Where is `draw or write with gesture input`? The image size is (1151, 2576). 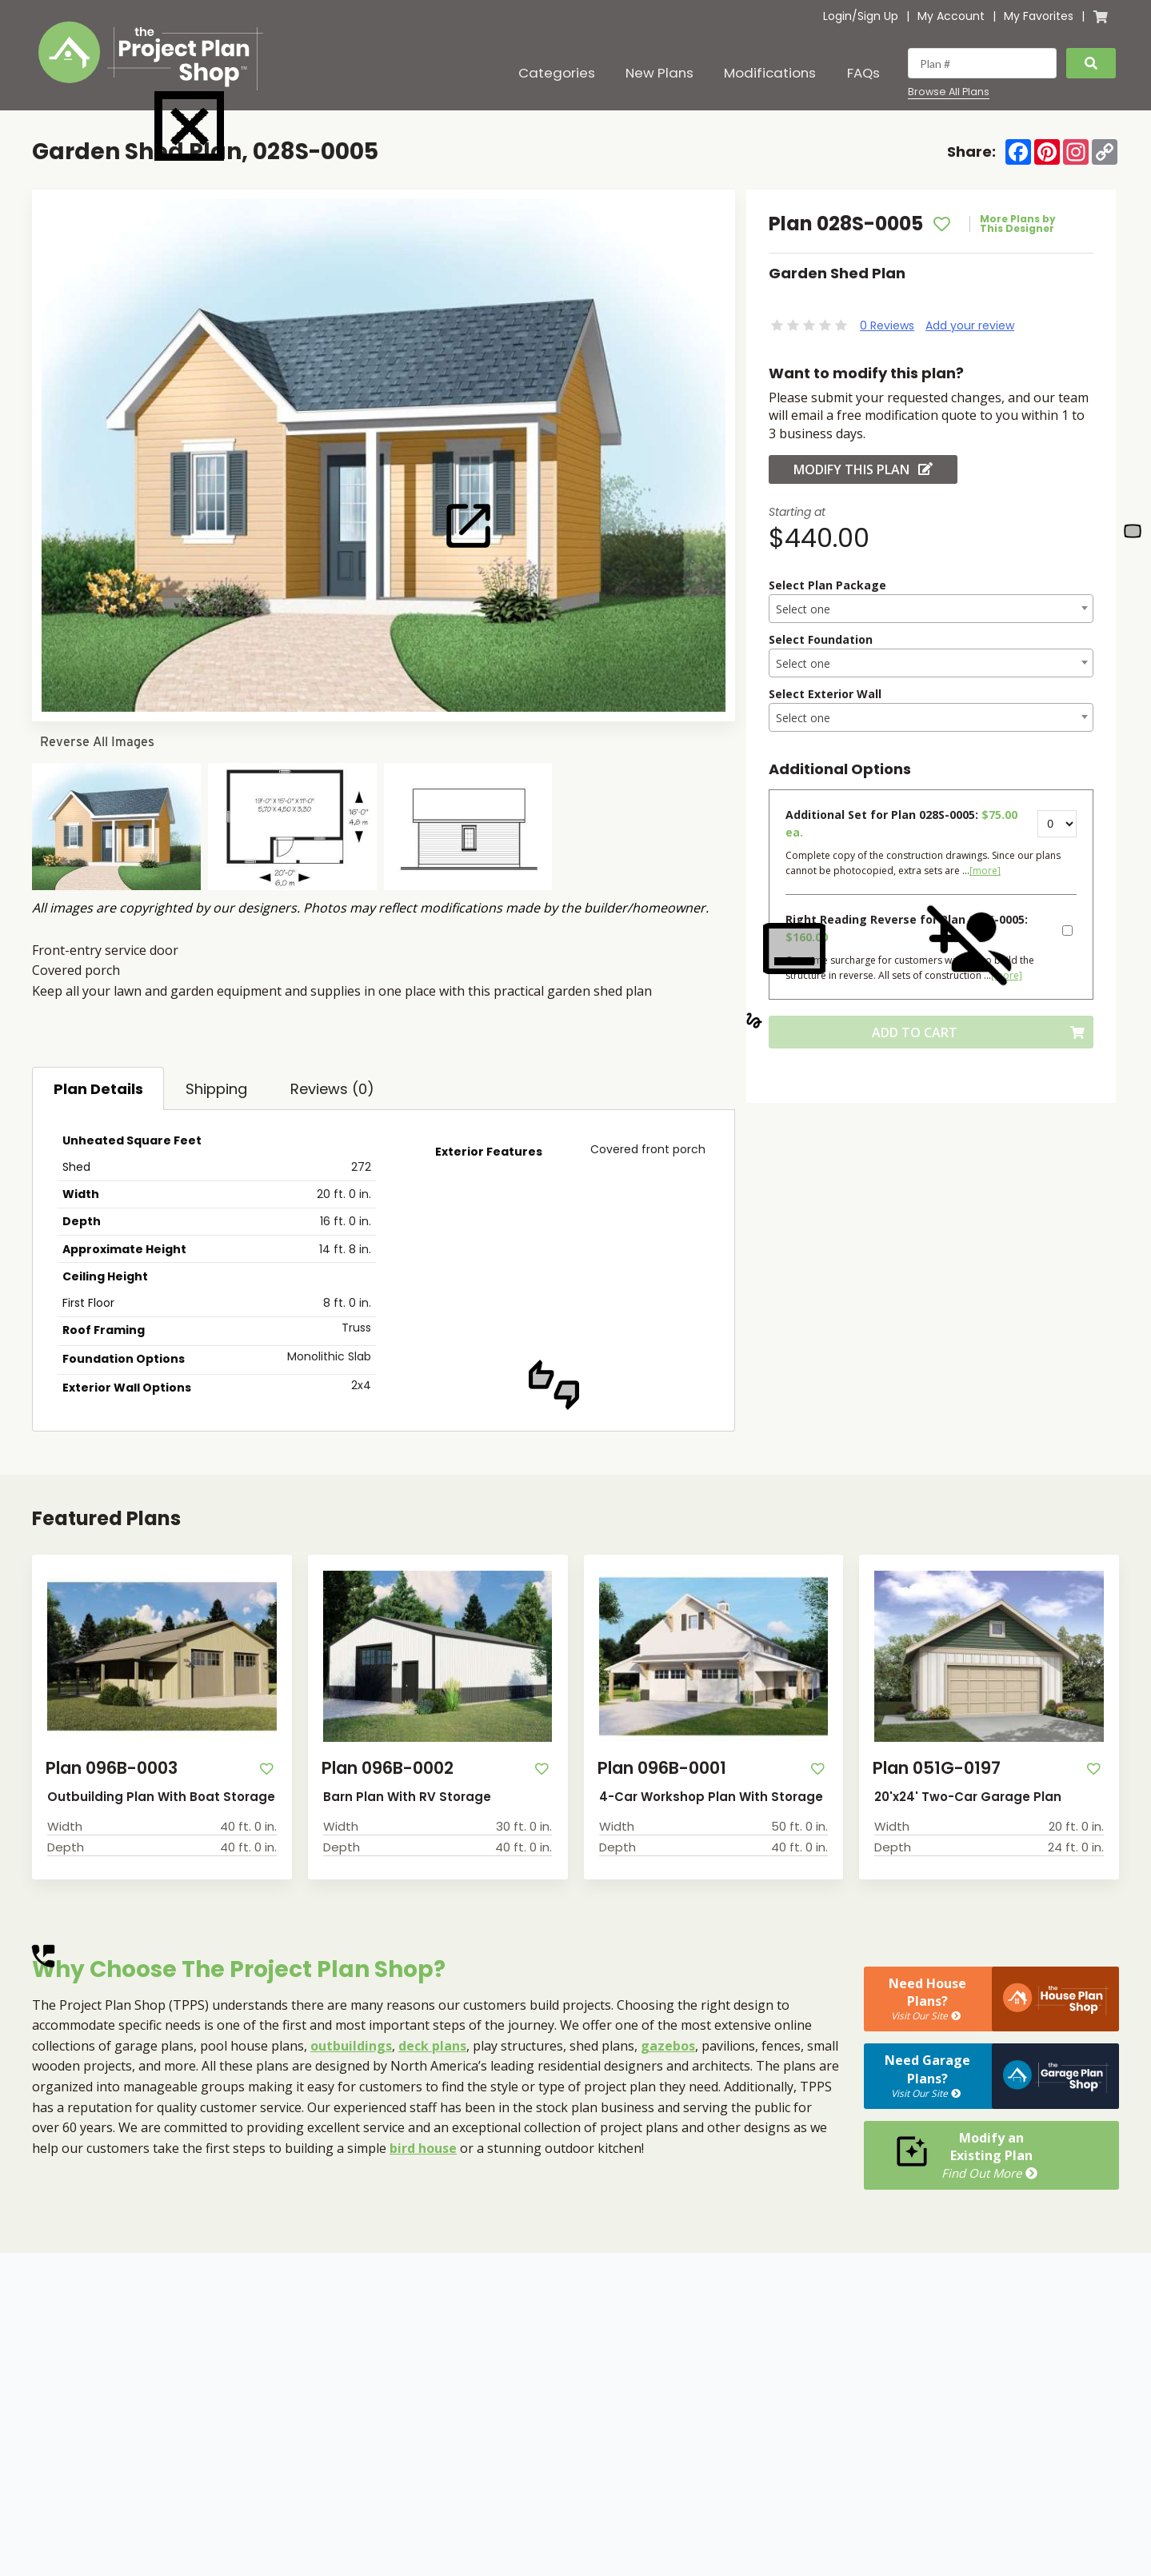 draw or write with gesture input is located at coordinates (754, 1020).